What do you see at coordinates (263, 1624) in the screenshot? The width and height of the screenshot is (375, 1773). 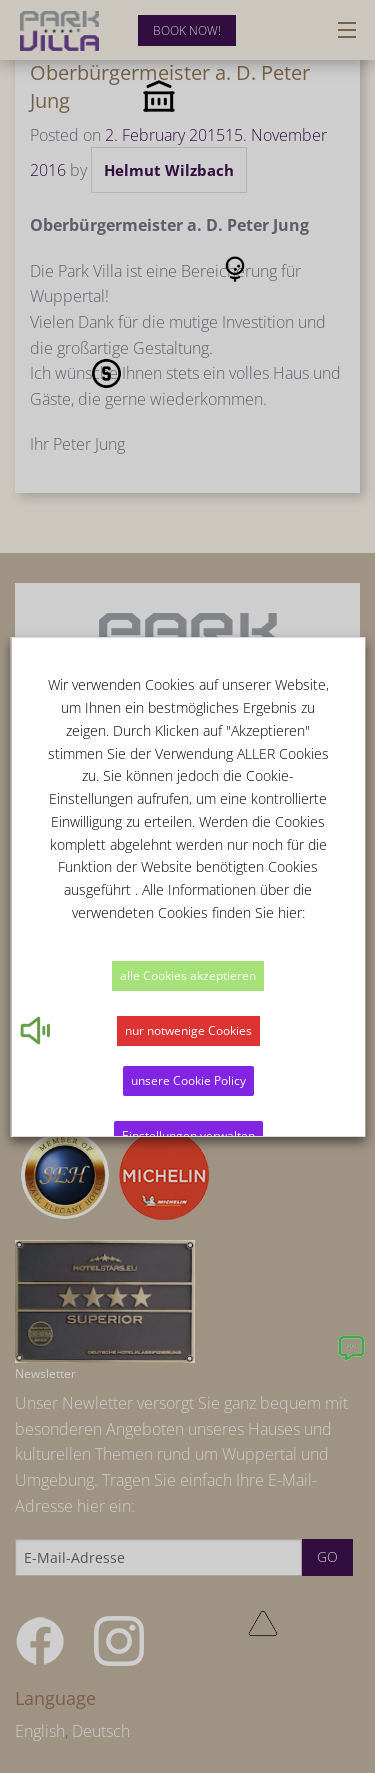 I see `play or start media content` at bounding box center [263, 1624].